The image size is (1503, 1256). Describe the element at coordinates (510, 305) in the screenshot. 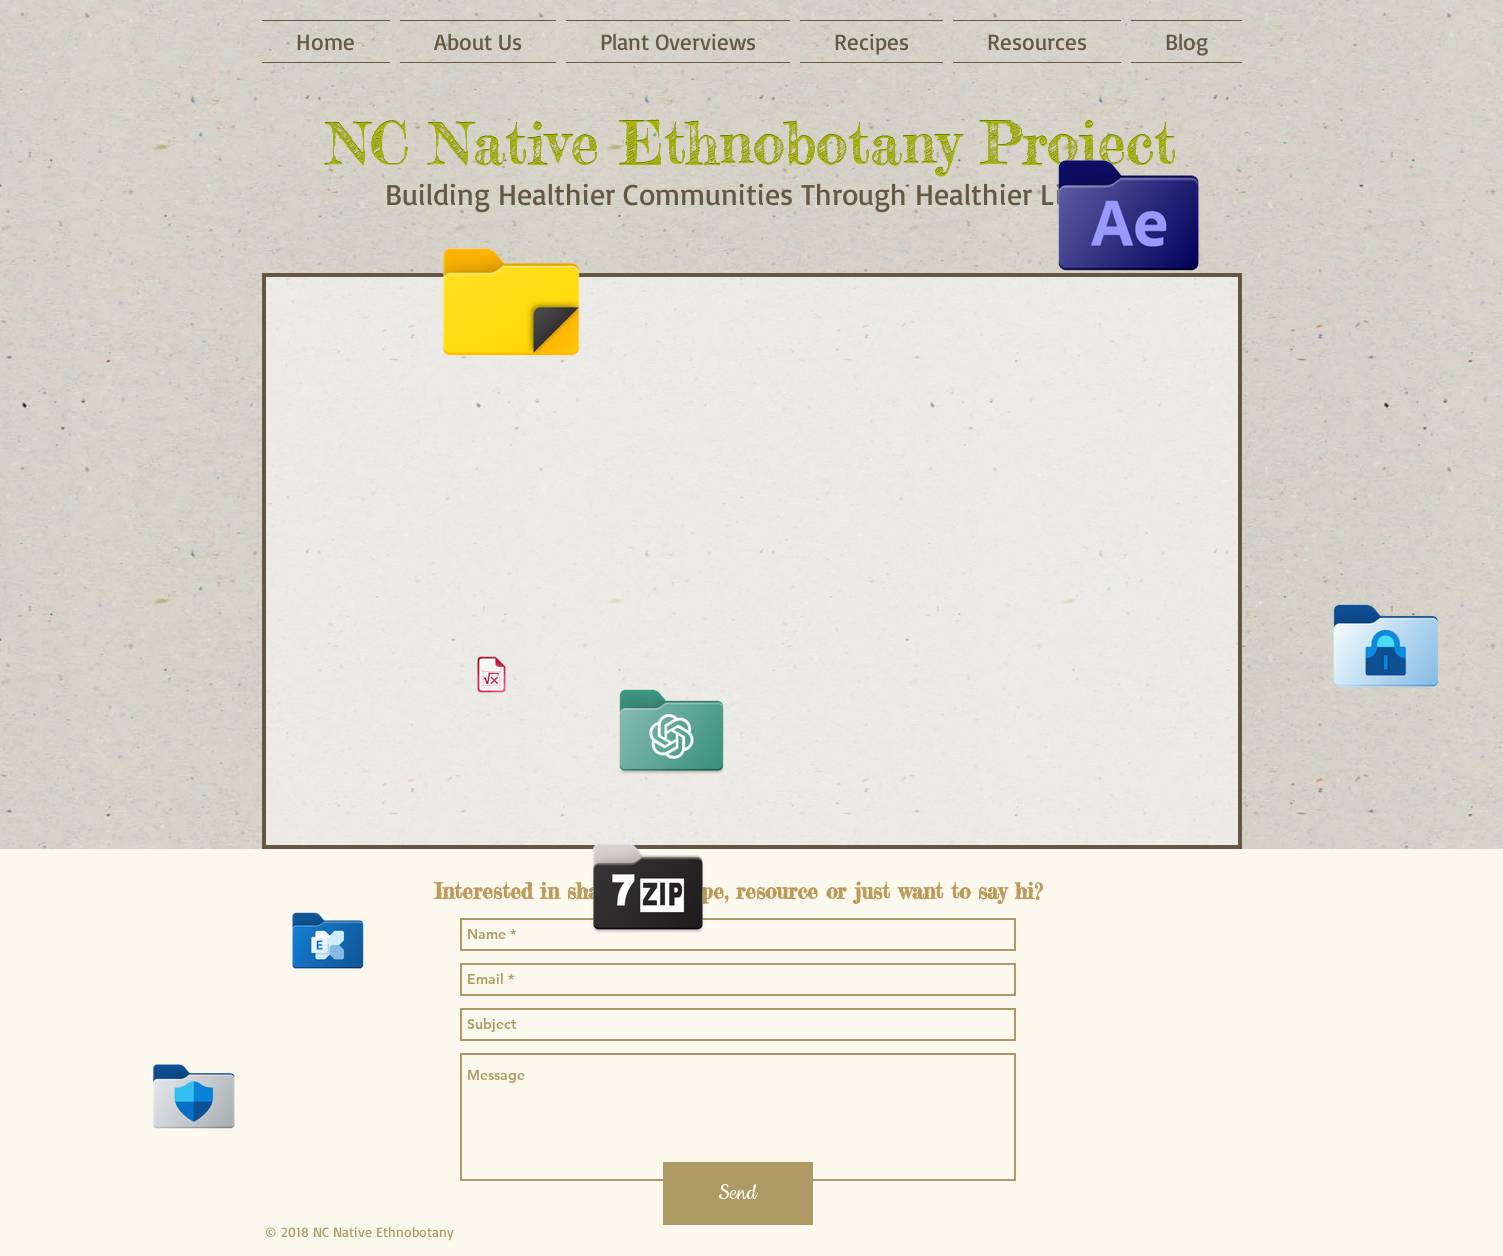

I see `open sticky notes folder` at that location.